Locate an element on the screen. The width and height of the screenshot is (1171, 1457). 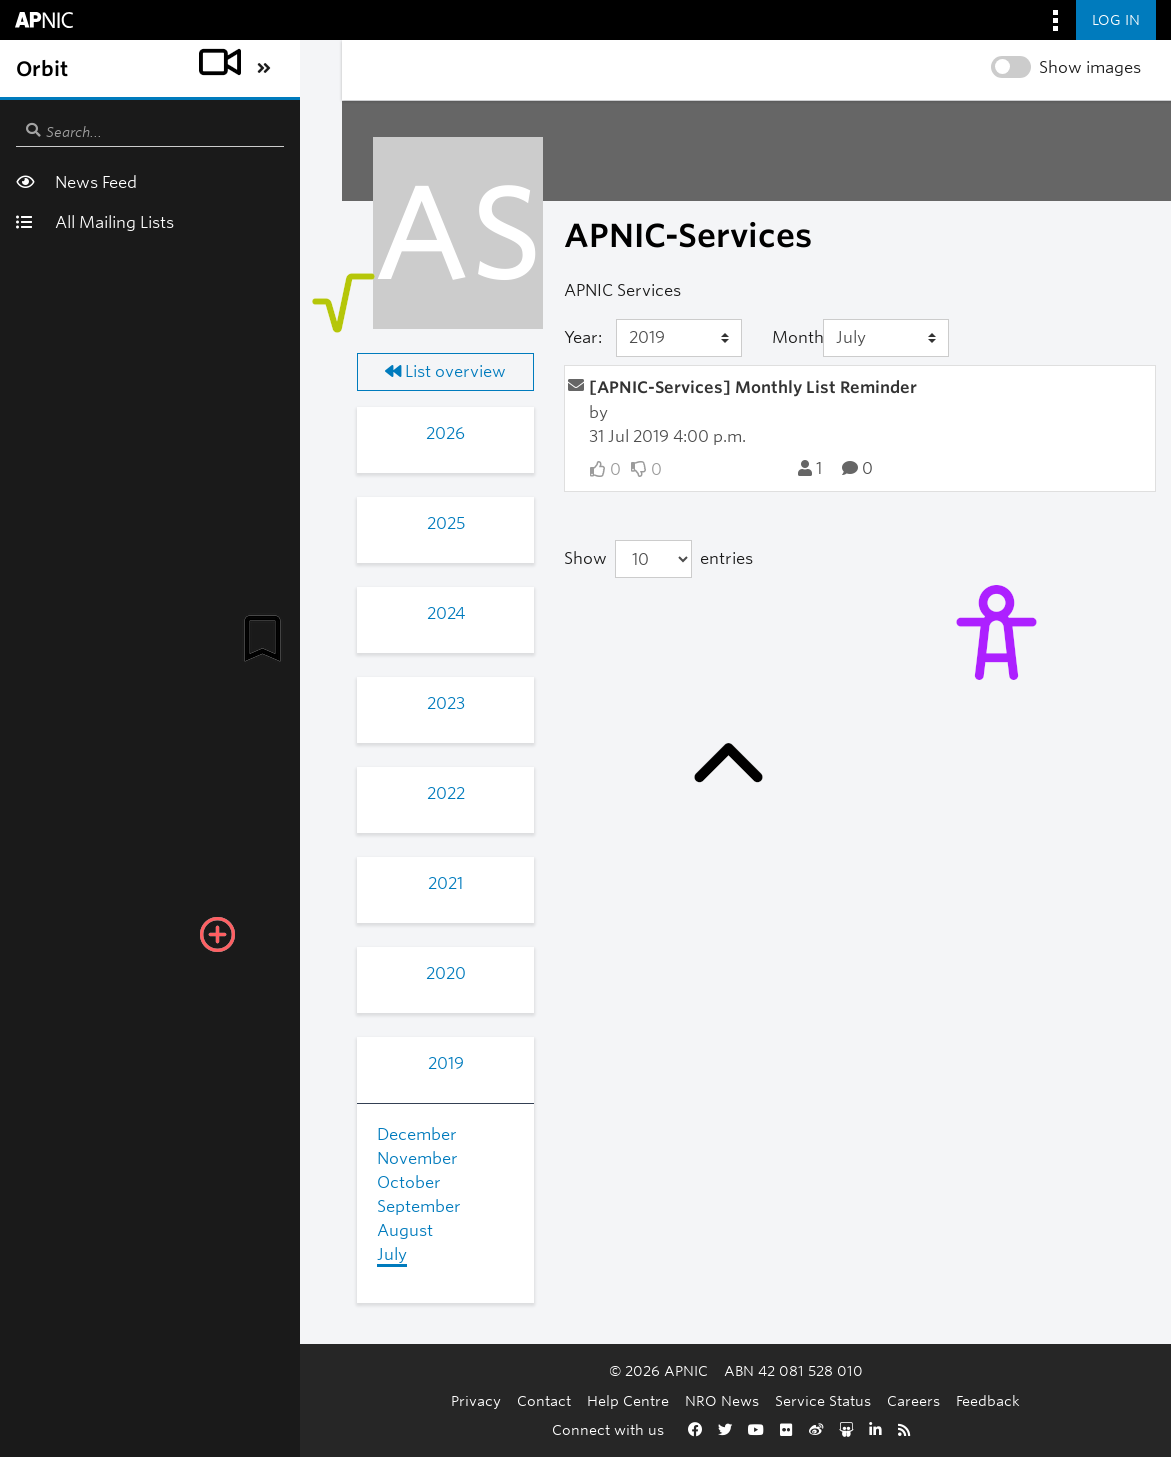
square root mathematical operation is located at coordinates (343, 301).